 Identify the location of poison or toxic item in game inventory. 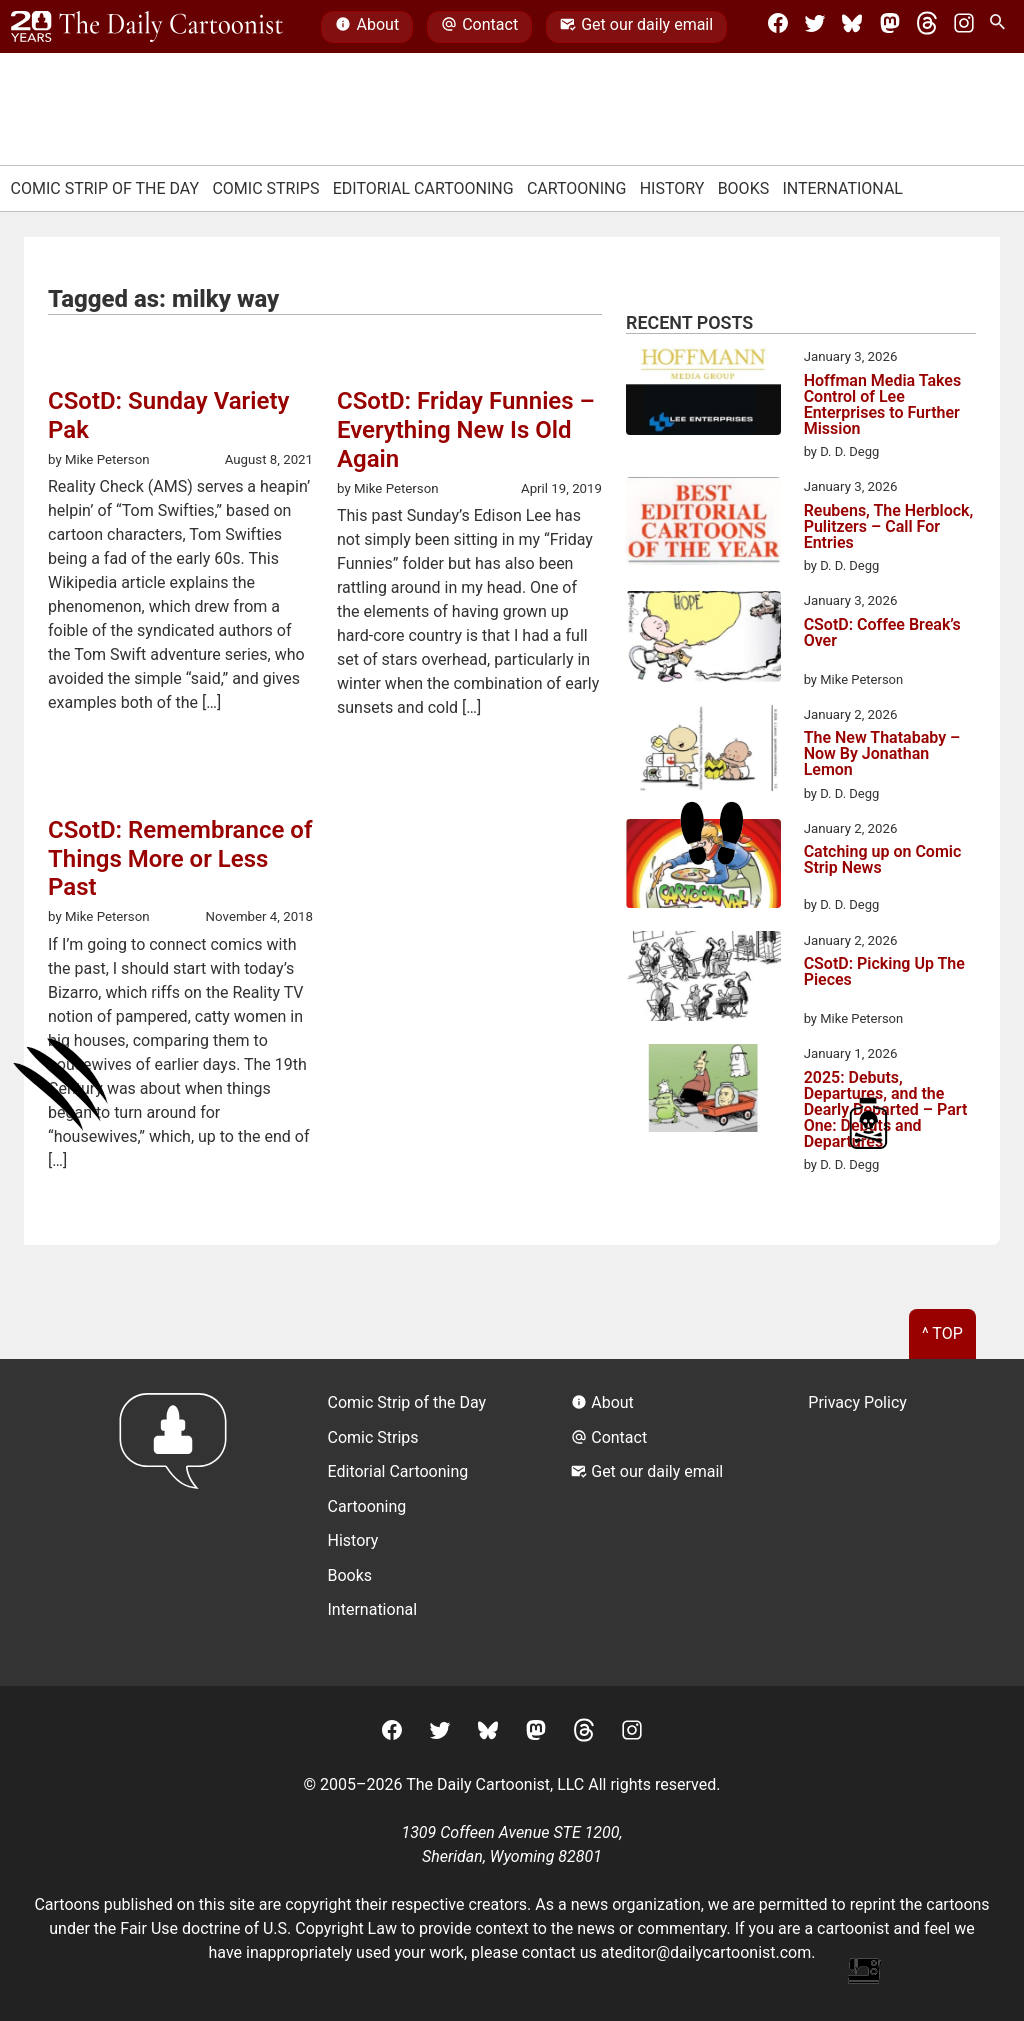
(868, 1123).